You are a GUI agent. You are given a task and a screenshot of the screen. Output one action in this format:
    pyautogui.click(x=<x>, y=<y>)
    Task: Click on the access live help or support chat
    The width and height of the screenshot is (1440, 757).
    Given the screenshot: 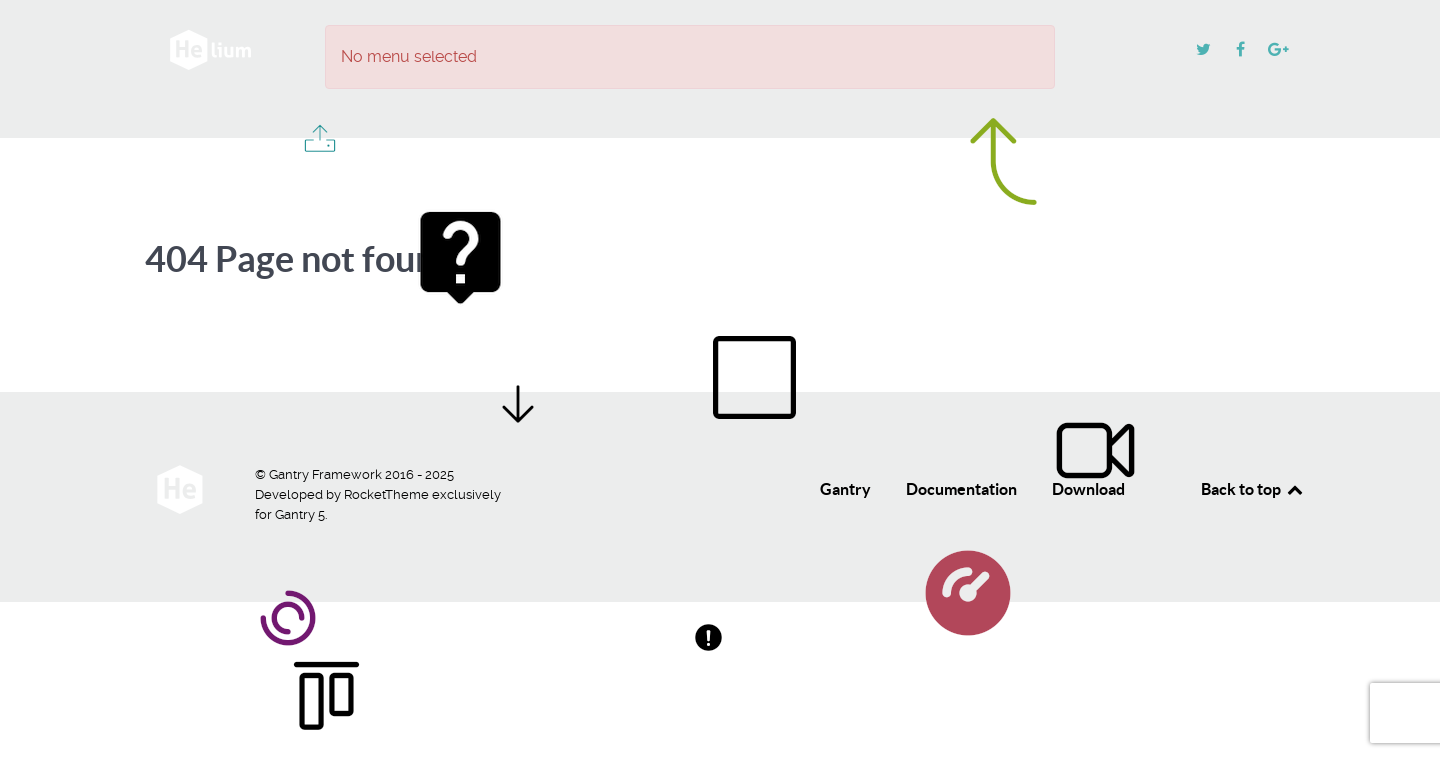 What is the action you would take?
    pyautogui.click(x=460, y=256)
    